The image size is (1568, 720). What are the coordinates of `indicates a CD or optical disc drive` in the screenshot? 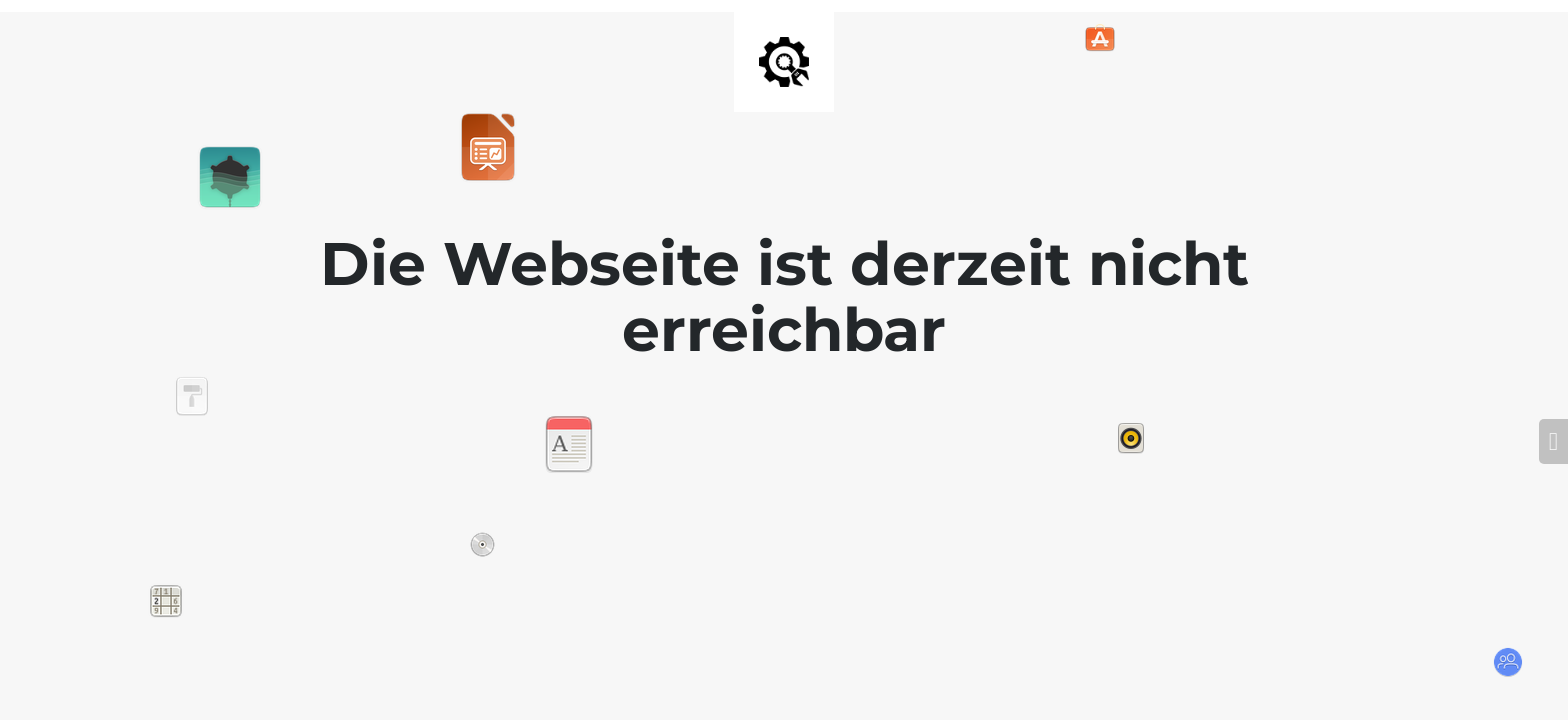 It's located at (482, 544).